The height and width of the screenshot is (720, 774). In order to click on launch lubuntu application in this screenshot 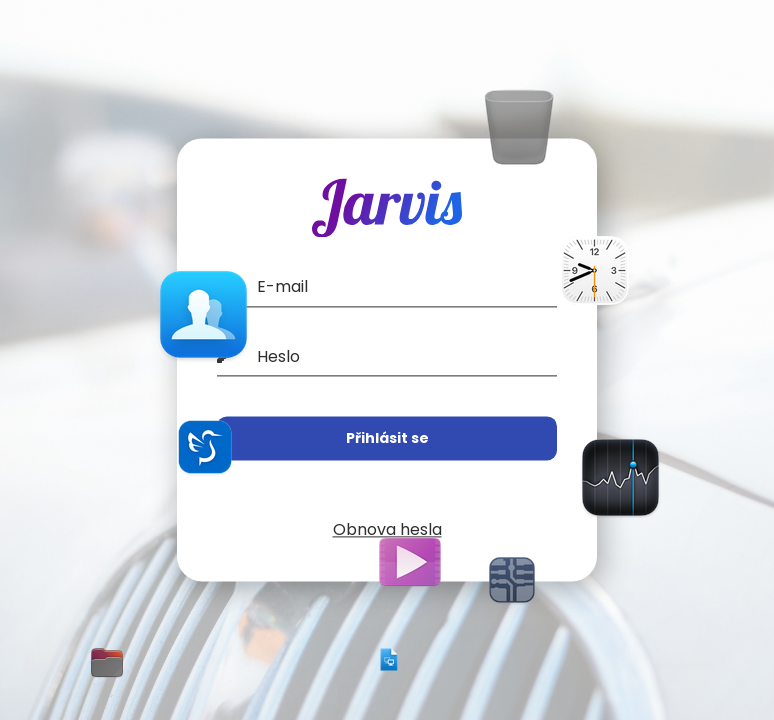, I will do `click(205, 447)`.